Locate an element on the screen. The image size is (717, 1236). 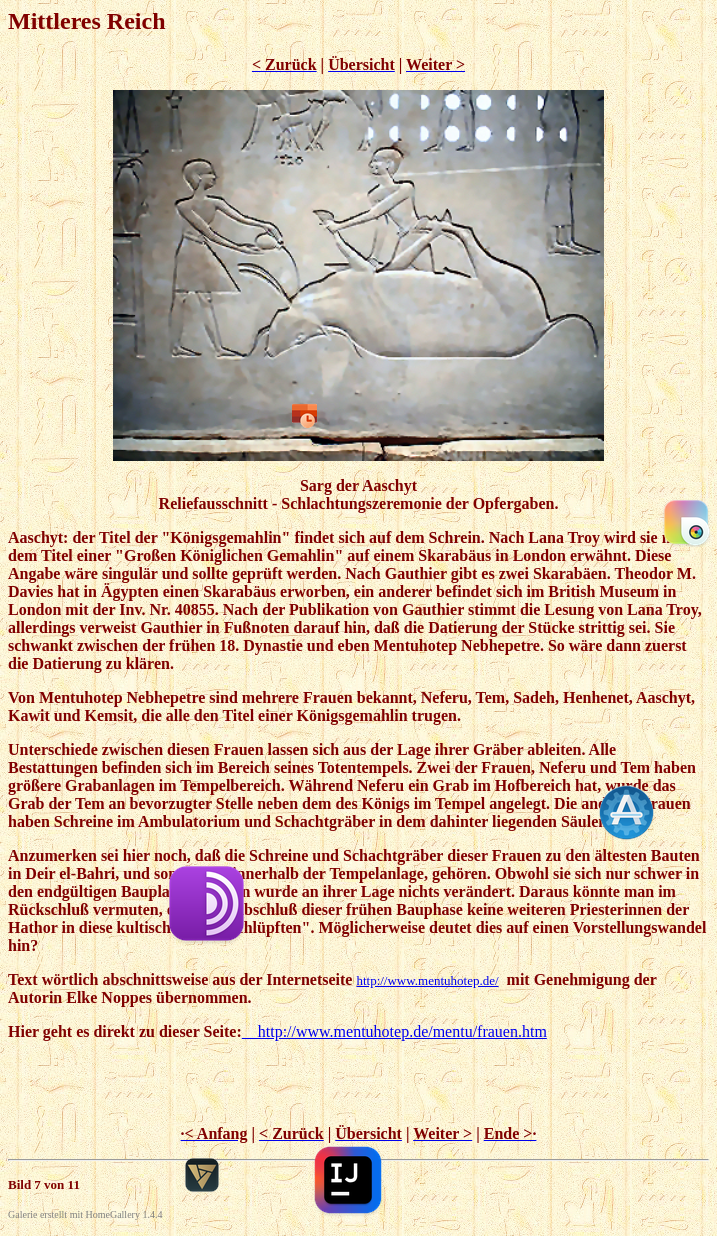
open colorgrab color picker app is located at coordinates (686, 522).